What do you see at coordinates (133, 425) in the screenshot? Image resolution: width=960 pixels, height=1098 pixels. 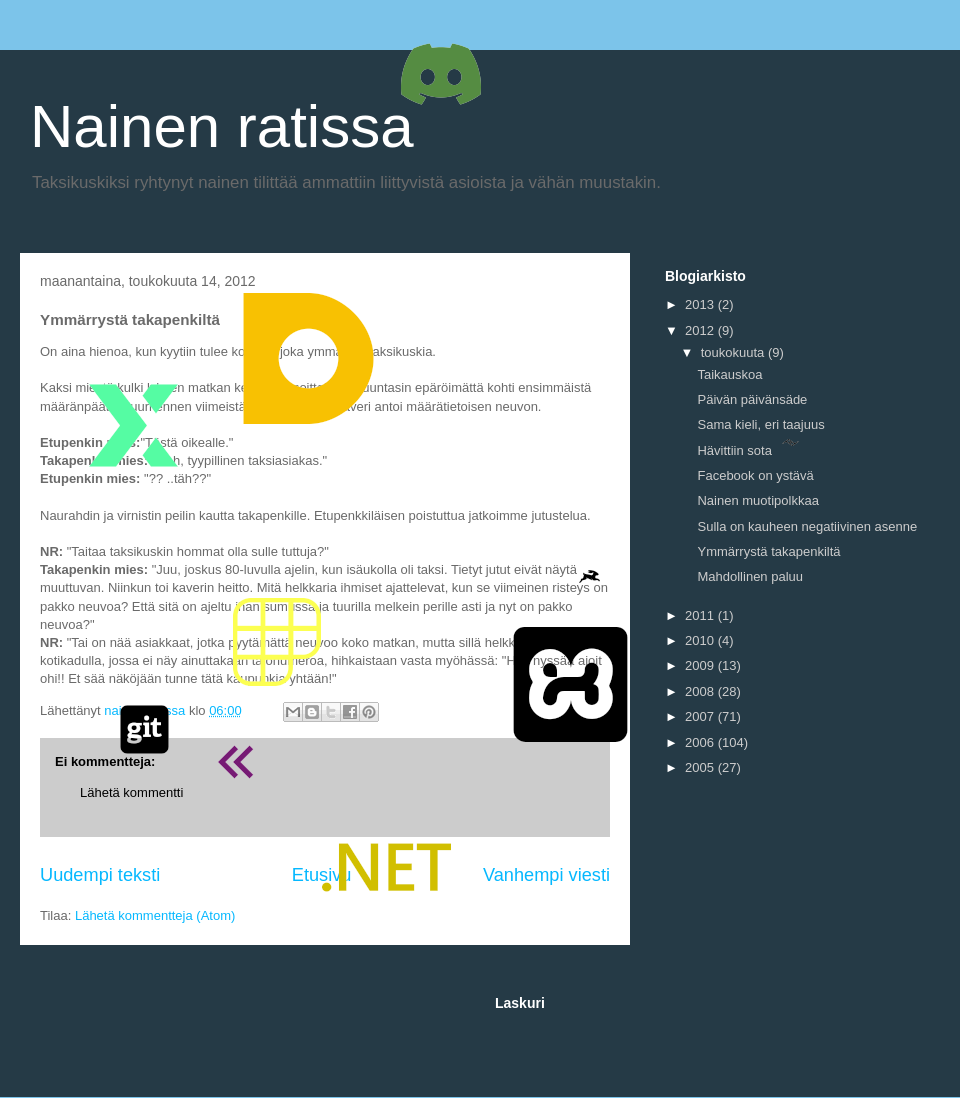 I see `visit experts exchange website` at bounding box center [133, 425].